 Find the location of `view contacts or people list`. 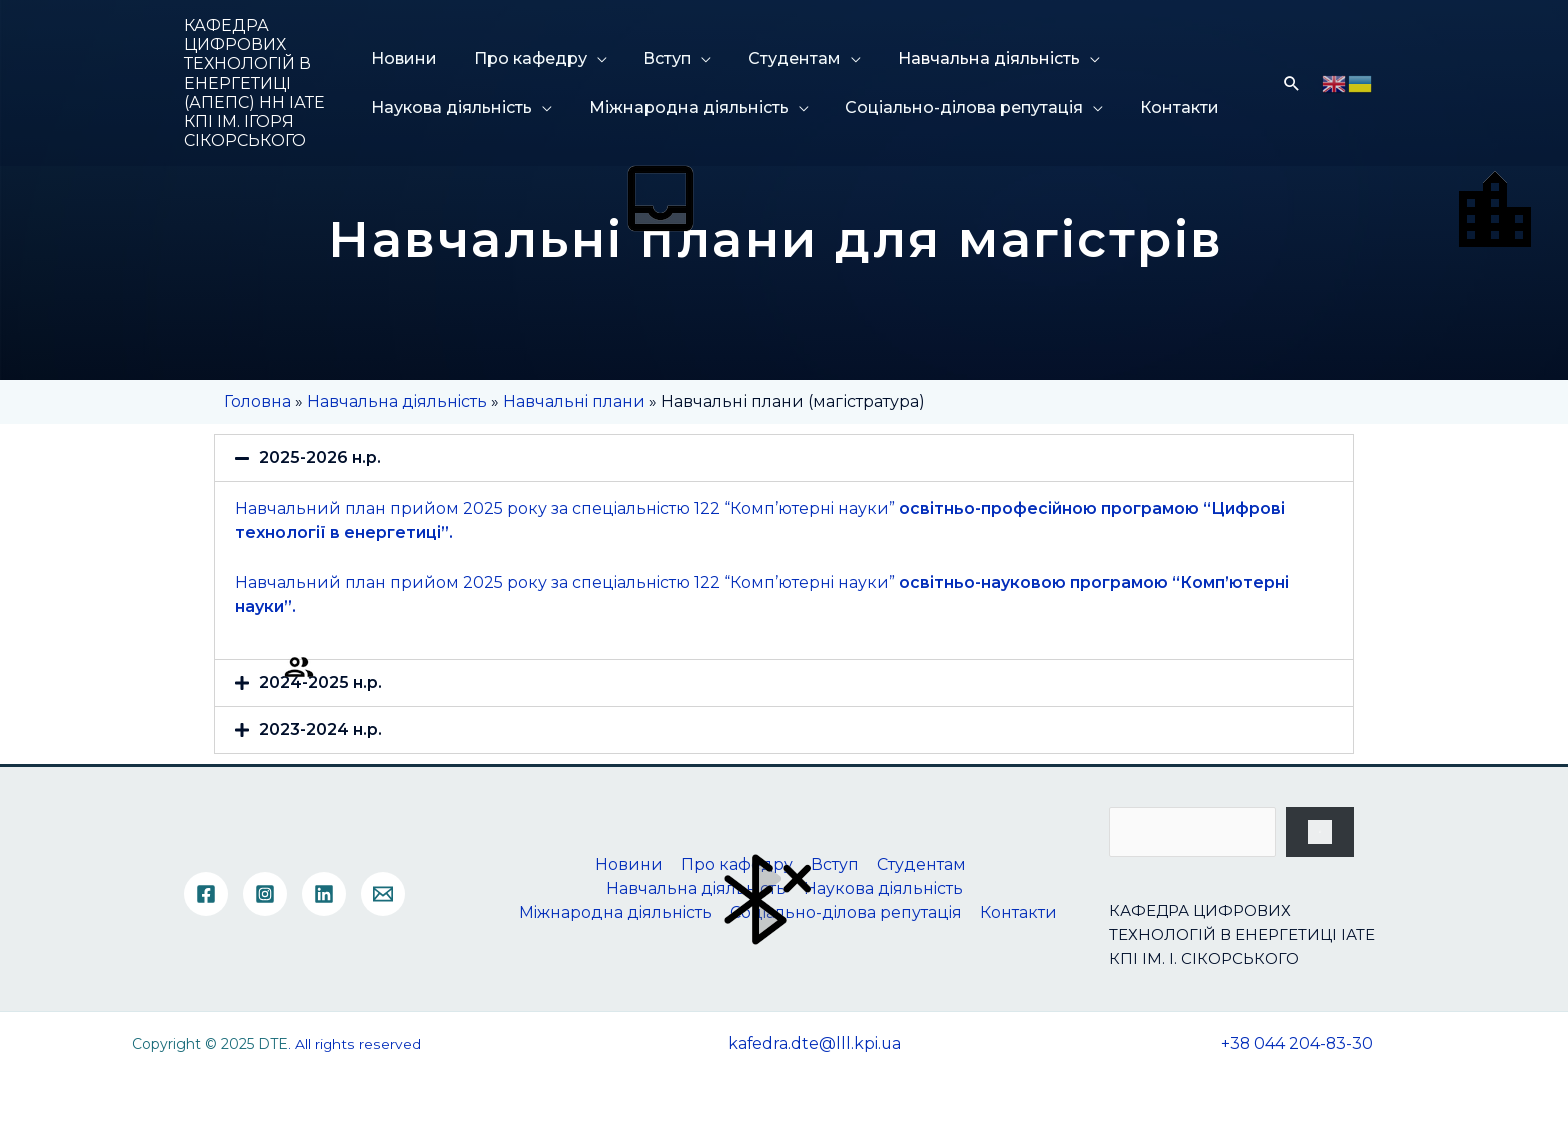

view contacts or people list is located at coordinates (299, 667).